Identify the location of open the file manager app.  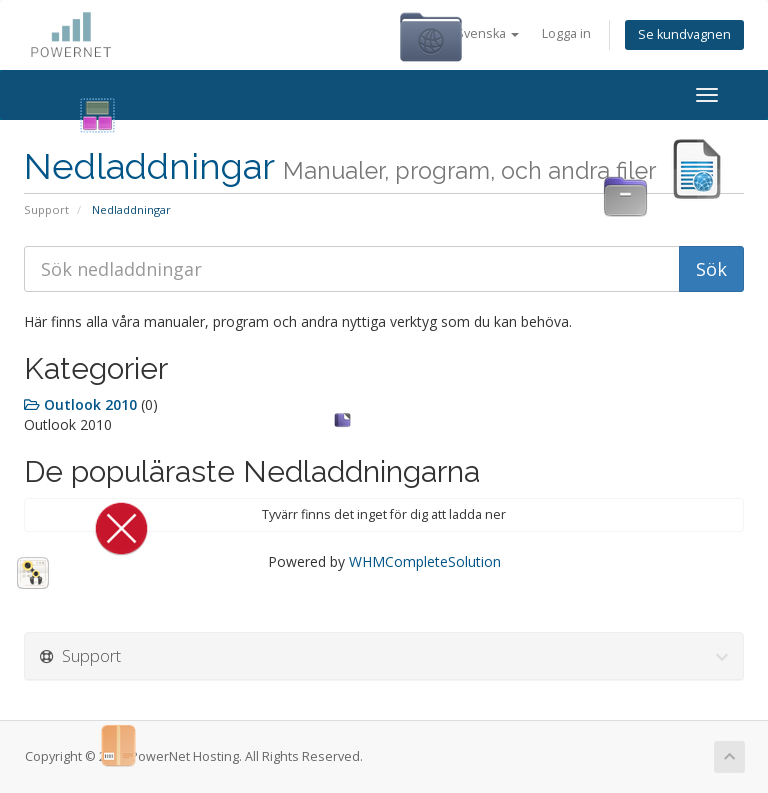
(625, 196).